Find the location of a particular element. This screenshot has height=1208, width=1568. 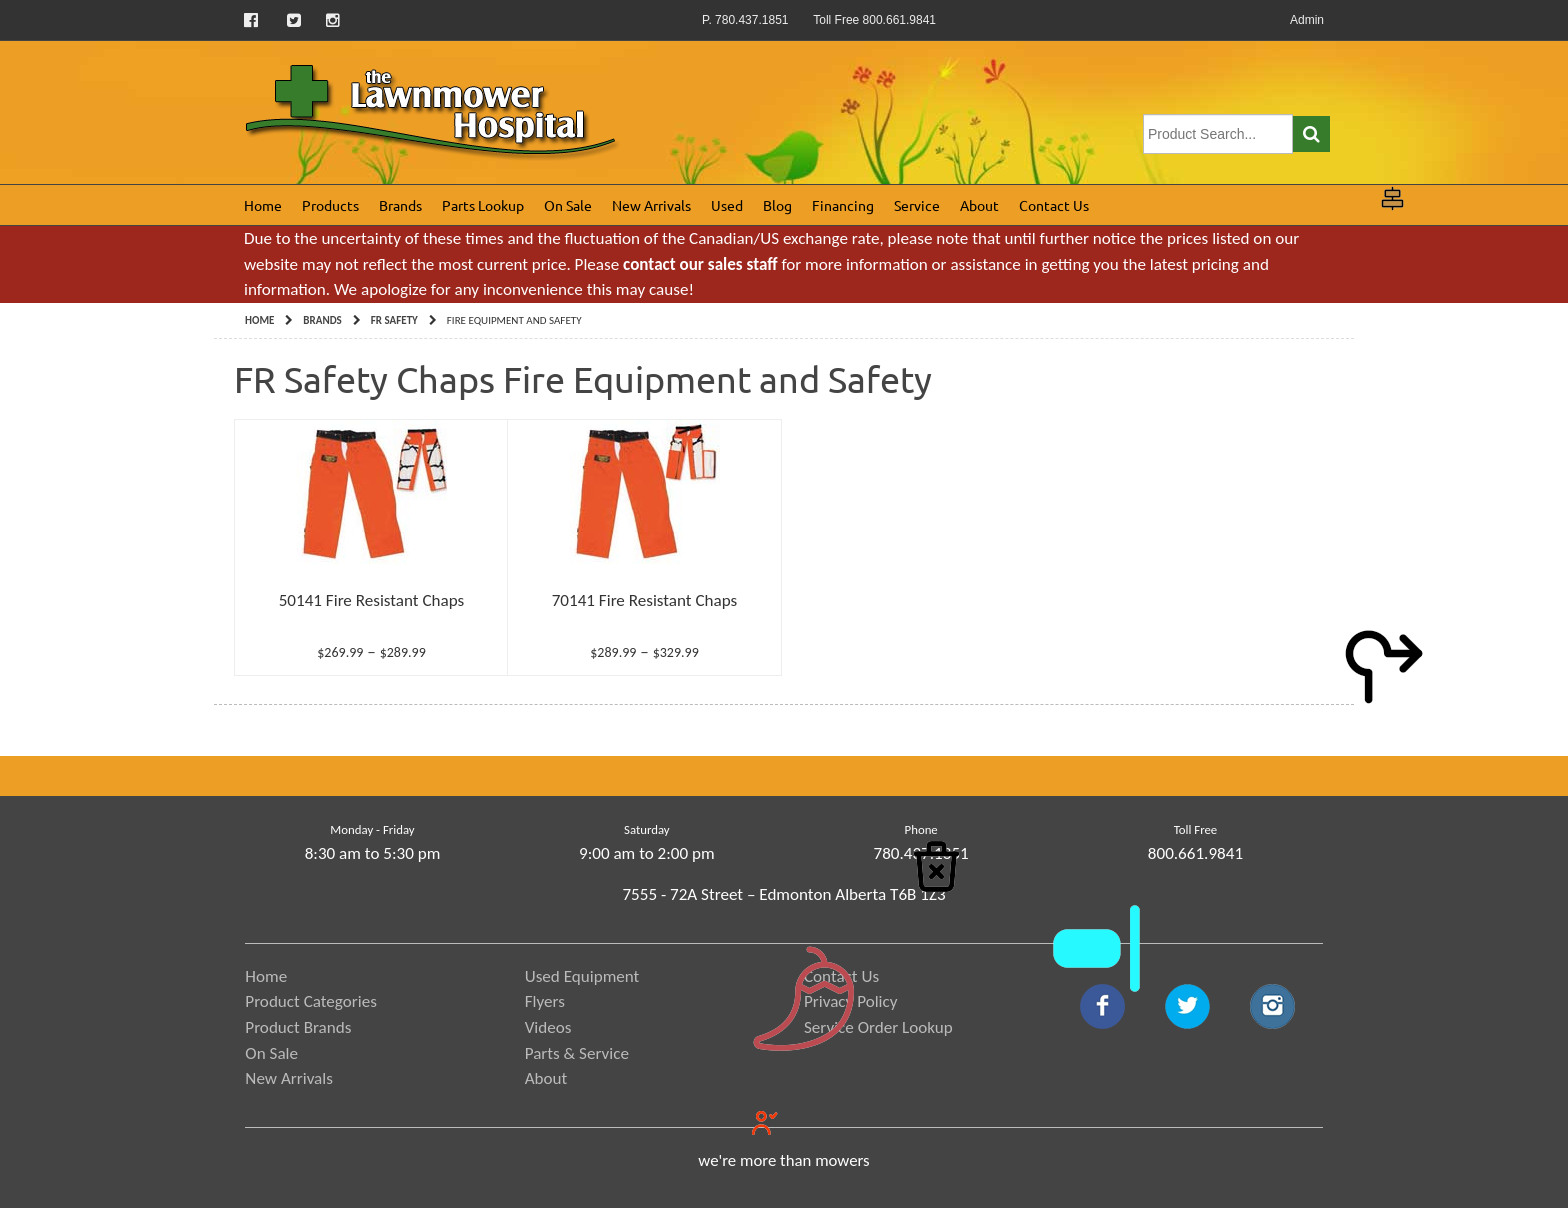

indicates spicy food or heat level is located at coordinates (809, 1002).